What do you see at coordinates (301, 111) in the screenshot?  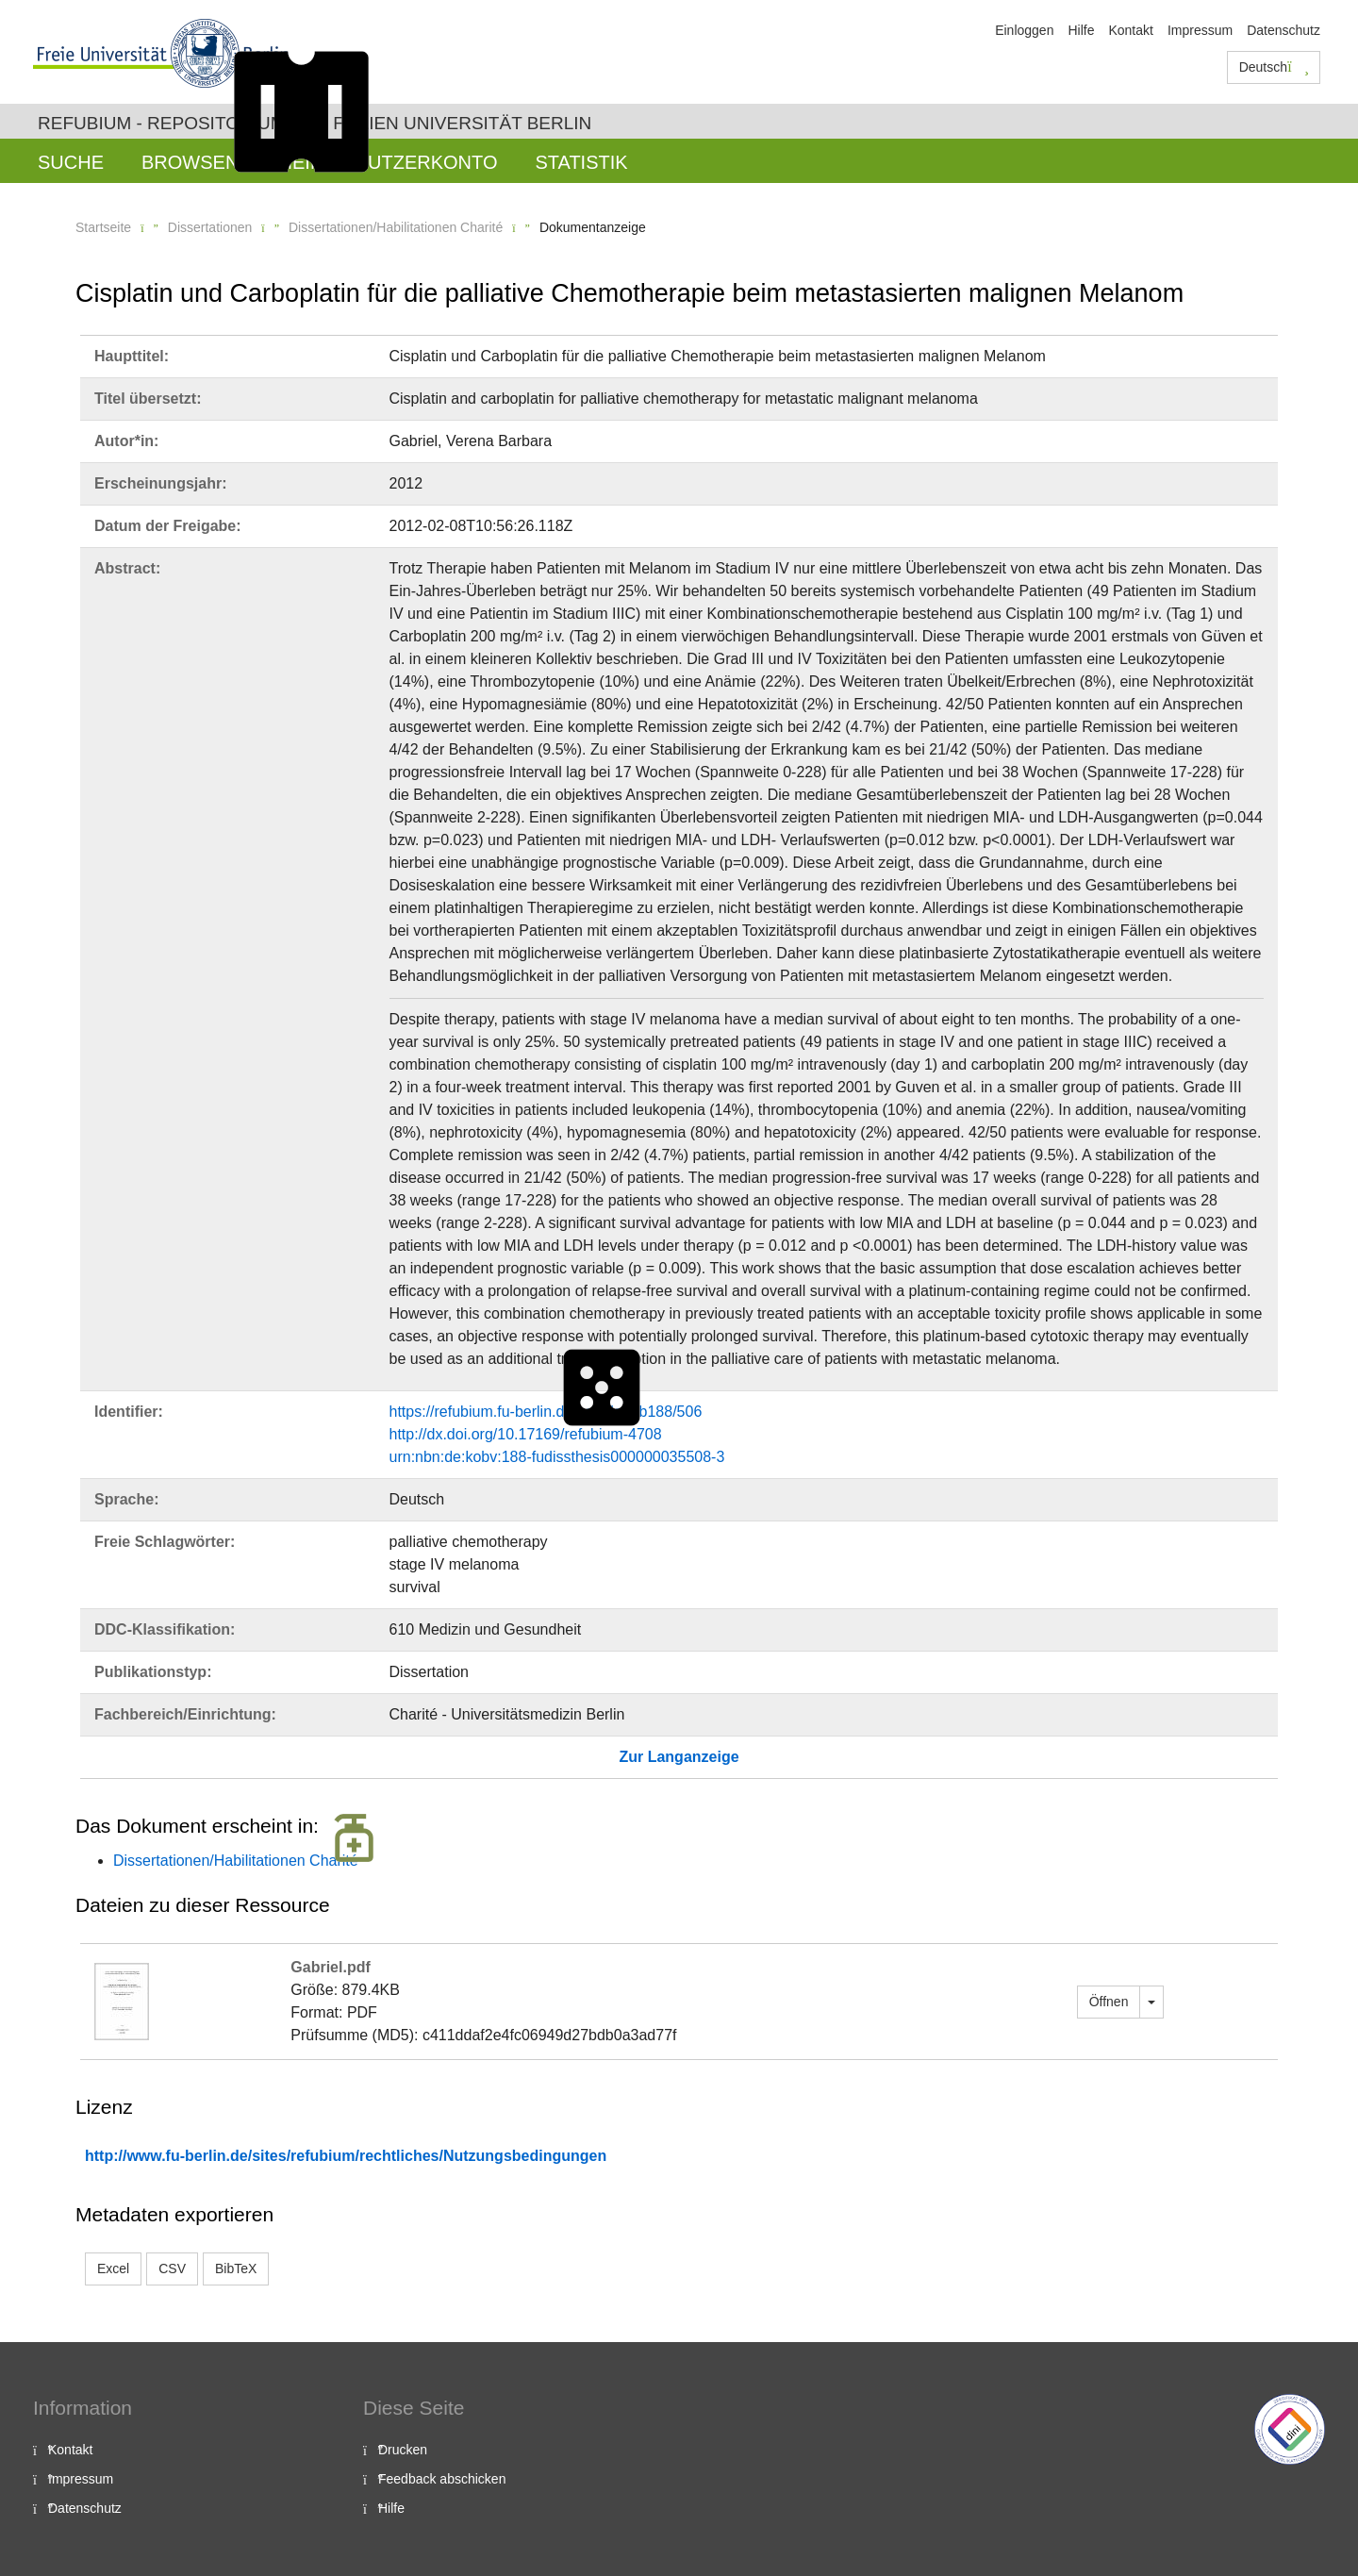 I see `redeem a coupon or discount code` at bounding box center [301, 111].